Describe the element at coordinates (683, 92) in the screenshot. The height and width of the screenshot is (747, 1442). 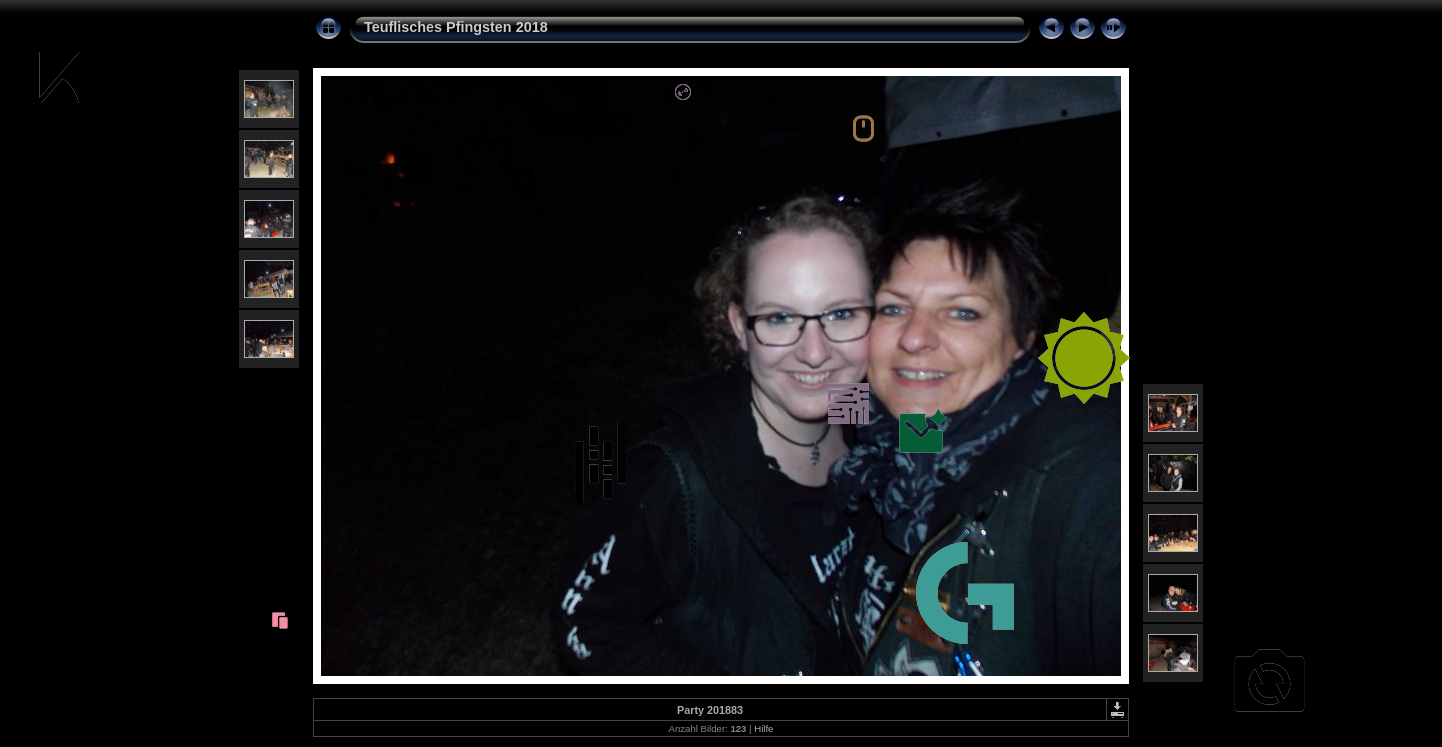
I see `open traccar gps tracking app` at that location.